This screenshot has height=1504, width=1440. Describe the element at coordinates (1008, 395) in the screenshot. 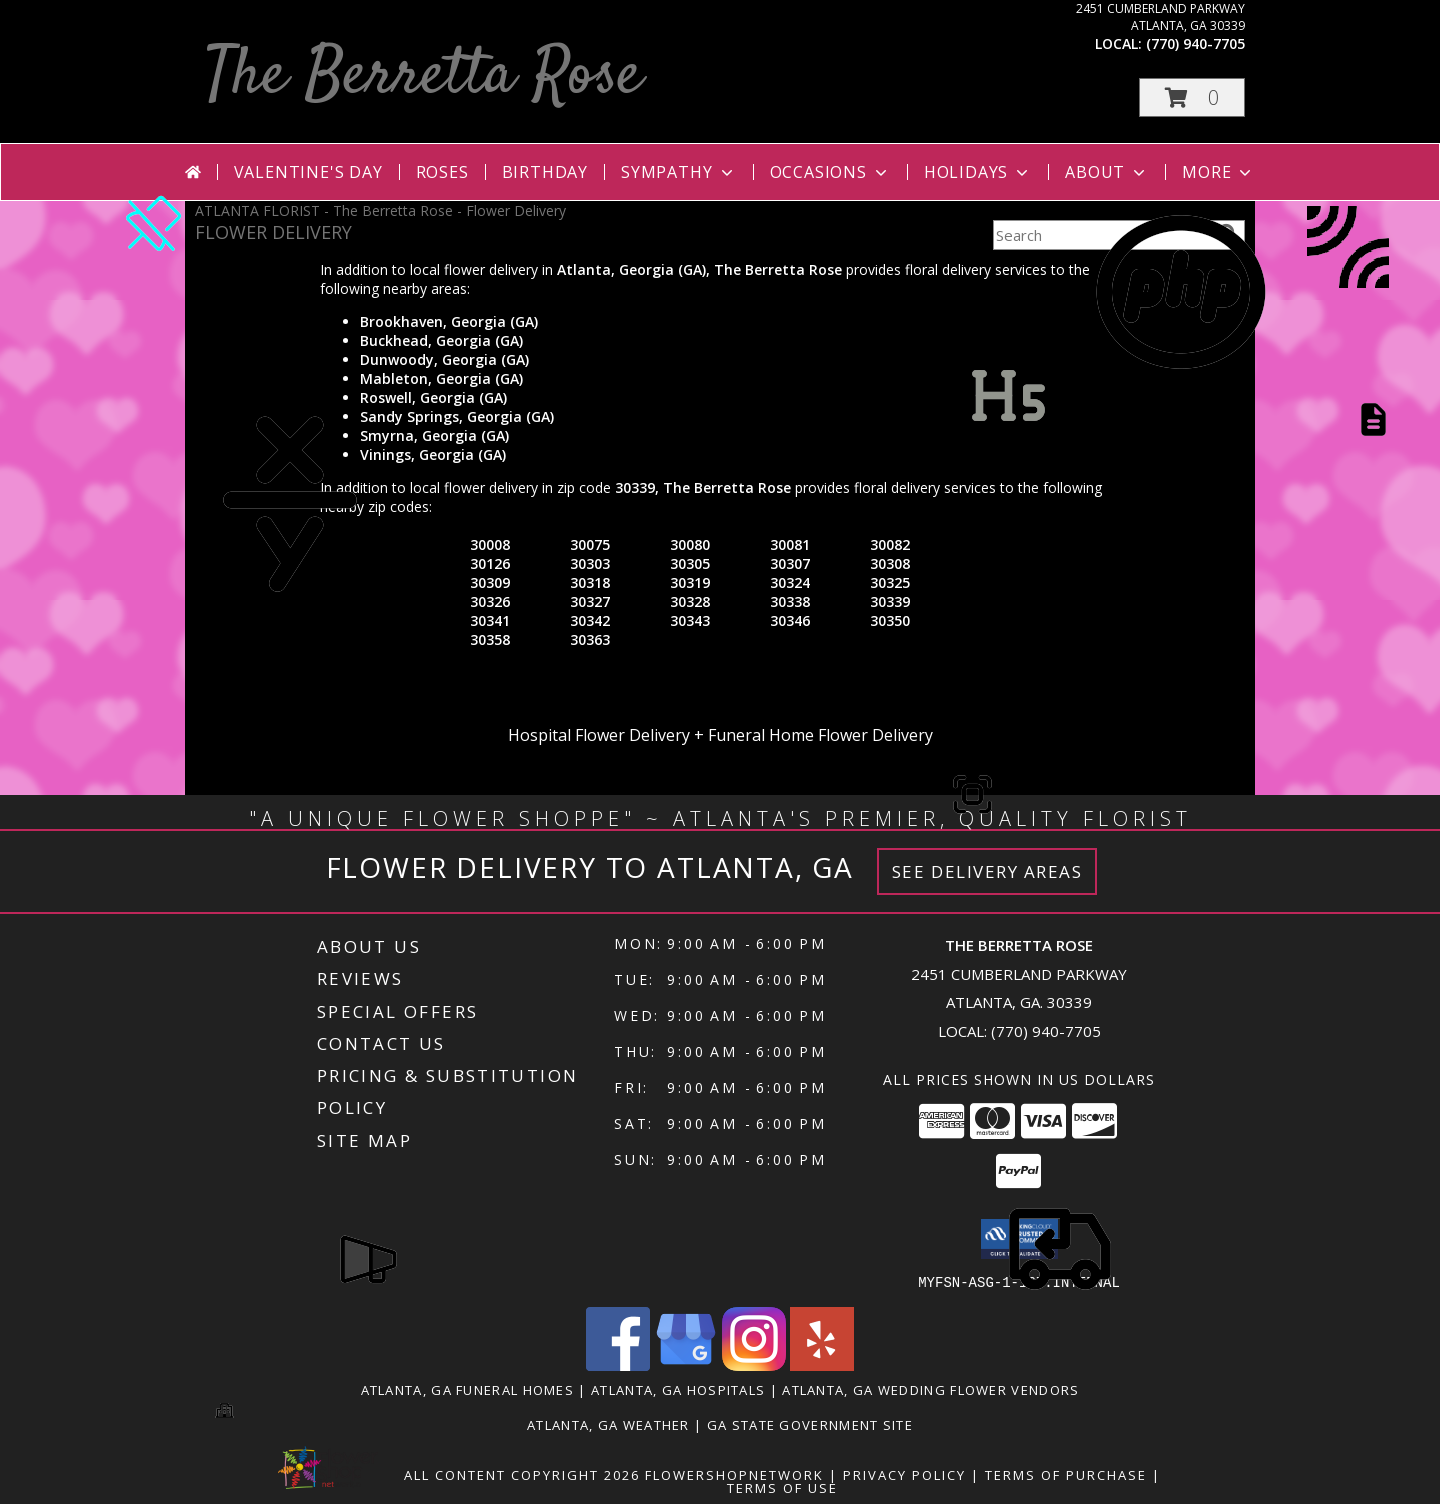

I see `format text as heading level 5` at that location.